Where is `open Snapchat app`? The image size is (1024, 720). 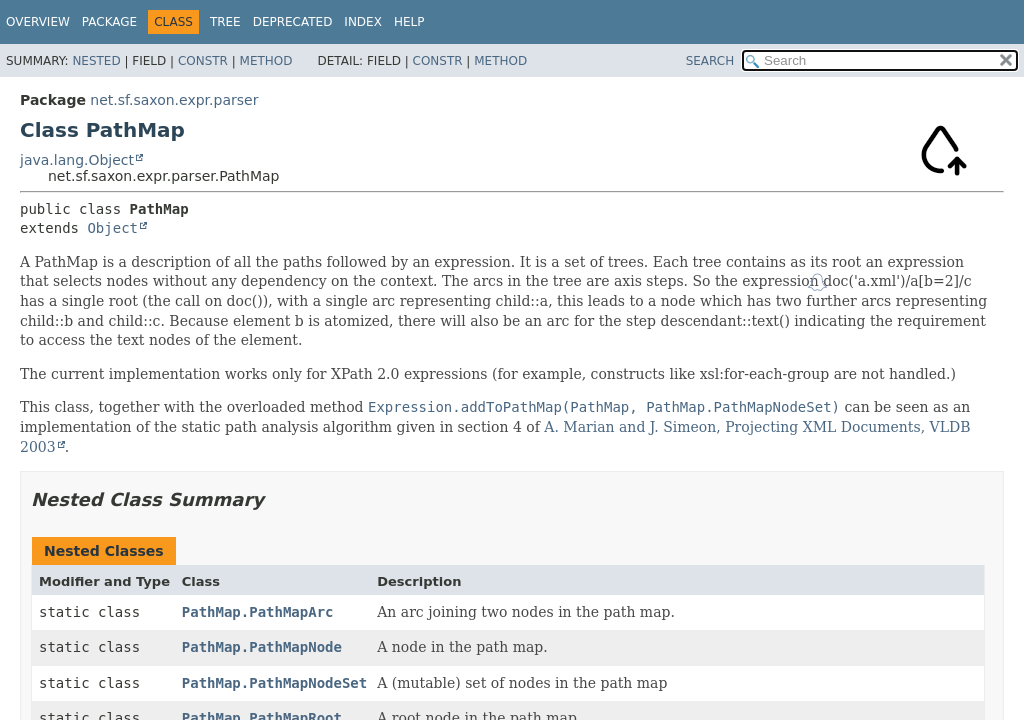
open Snapchat app is located at coordinates (817, 282).